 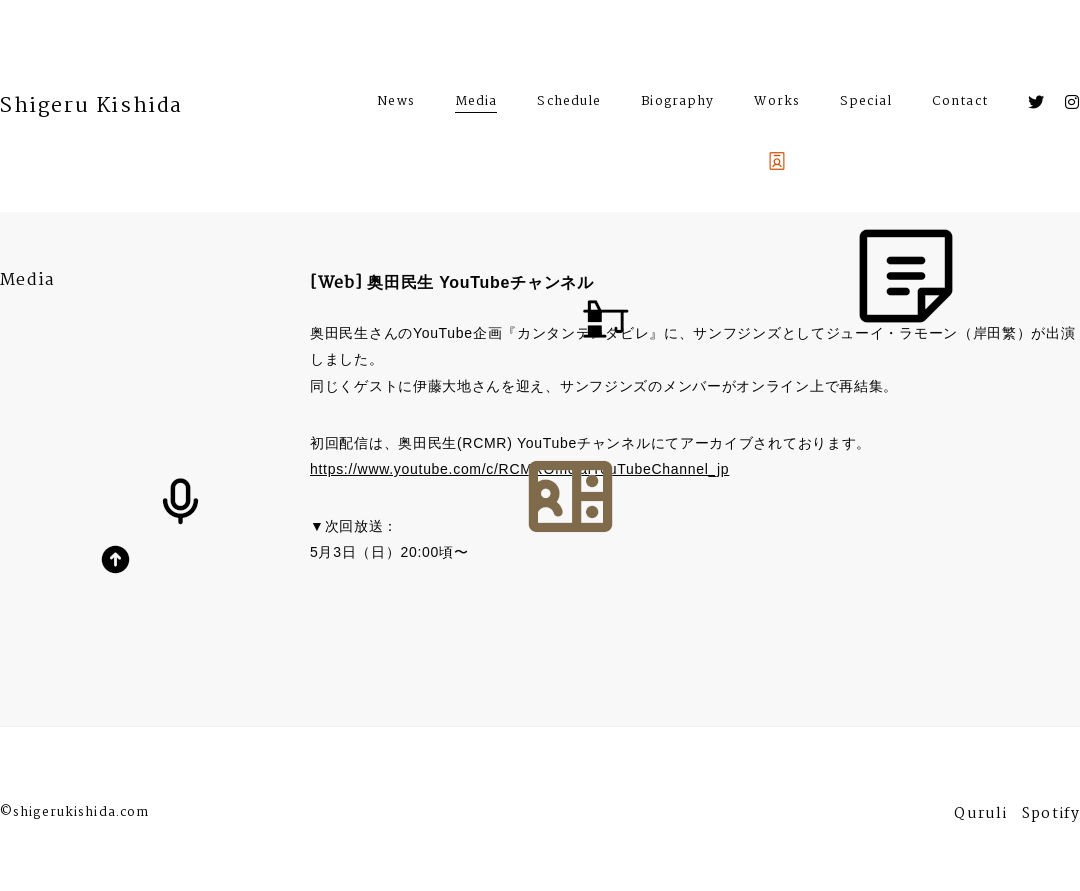 What do you see at coordinates (777, 161) in the screenshot?
I see `view user profile or identity information` at bounding box center [777, 161].